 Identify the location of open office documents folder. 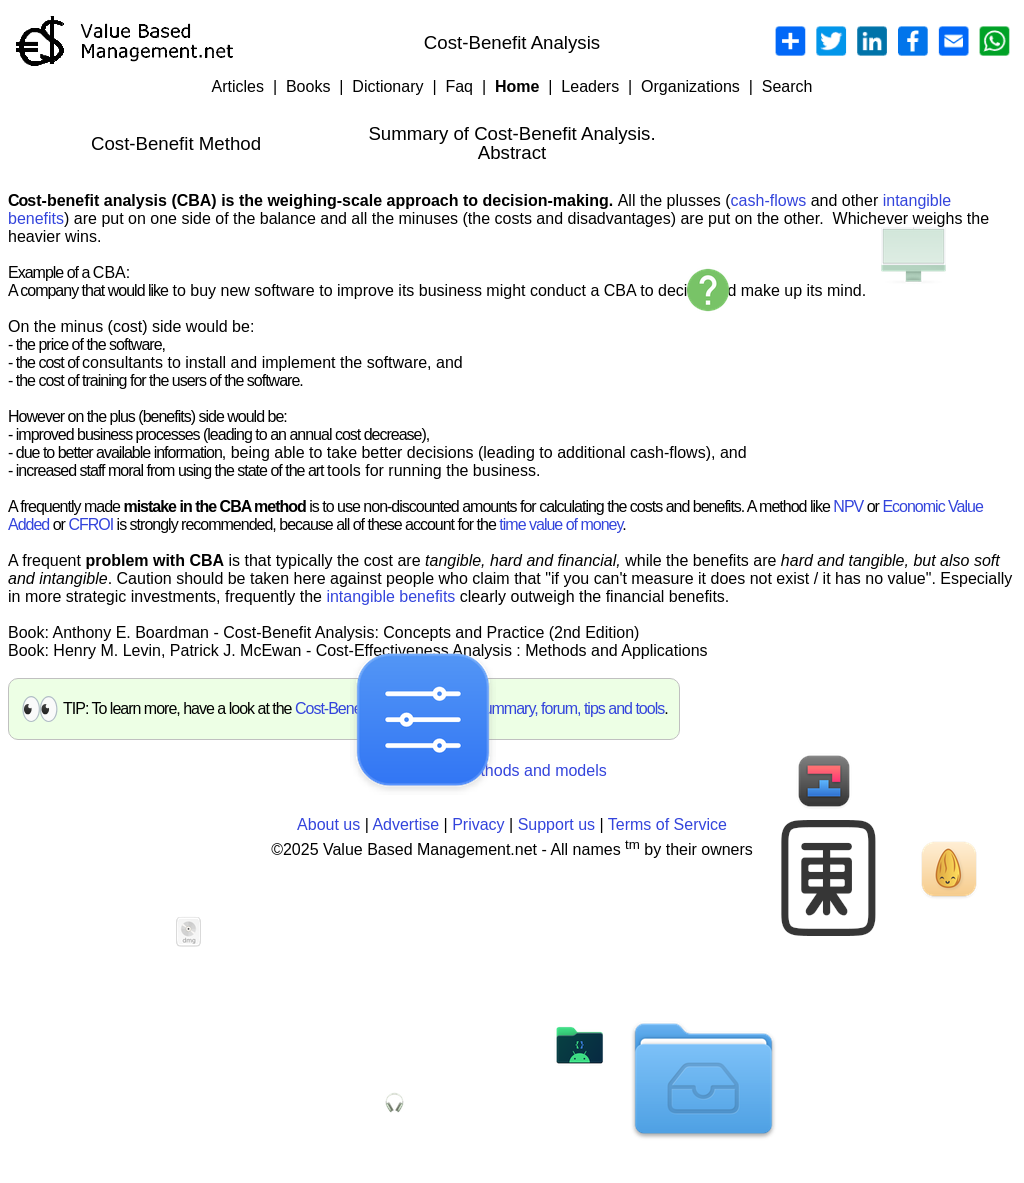
(703, 1078).